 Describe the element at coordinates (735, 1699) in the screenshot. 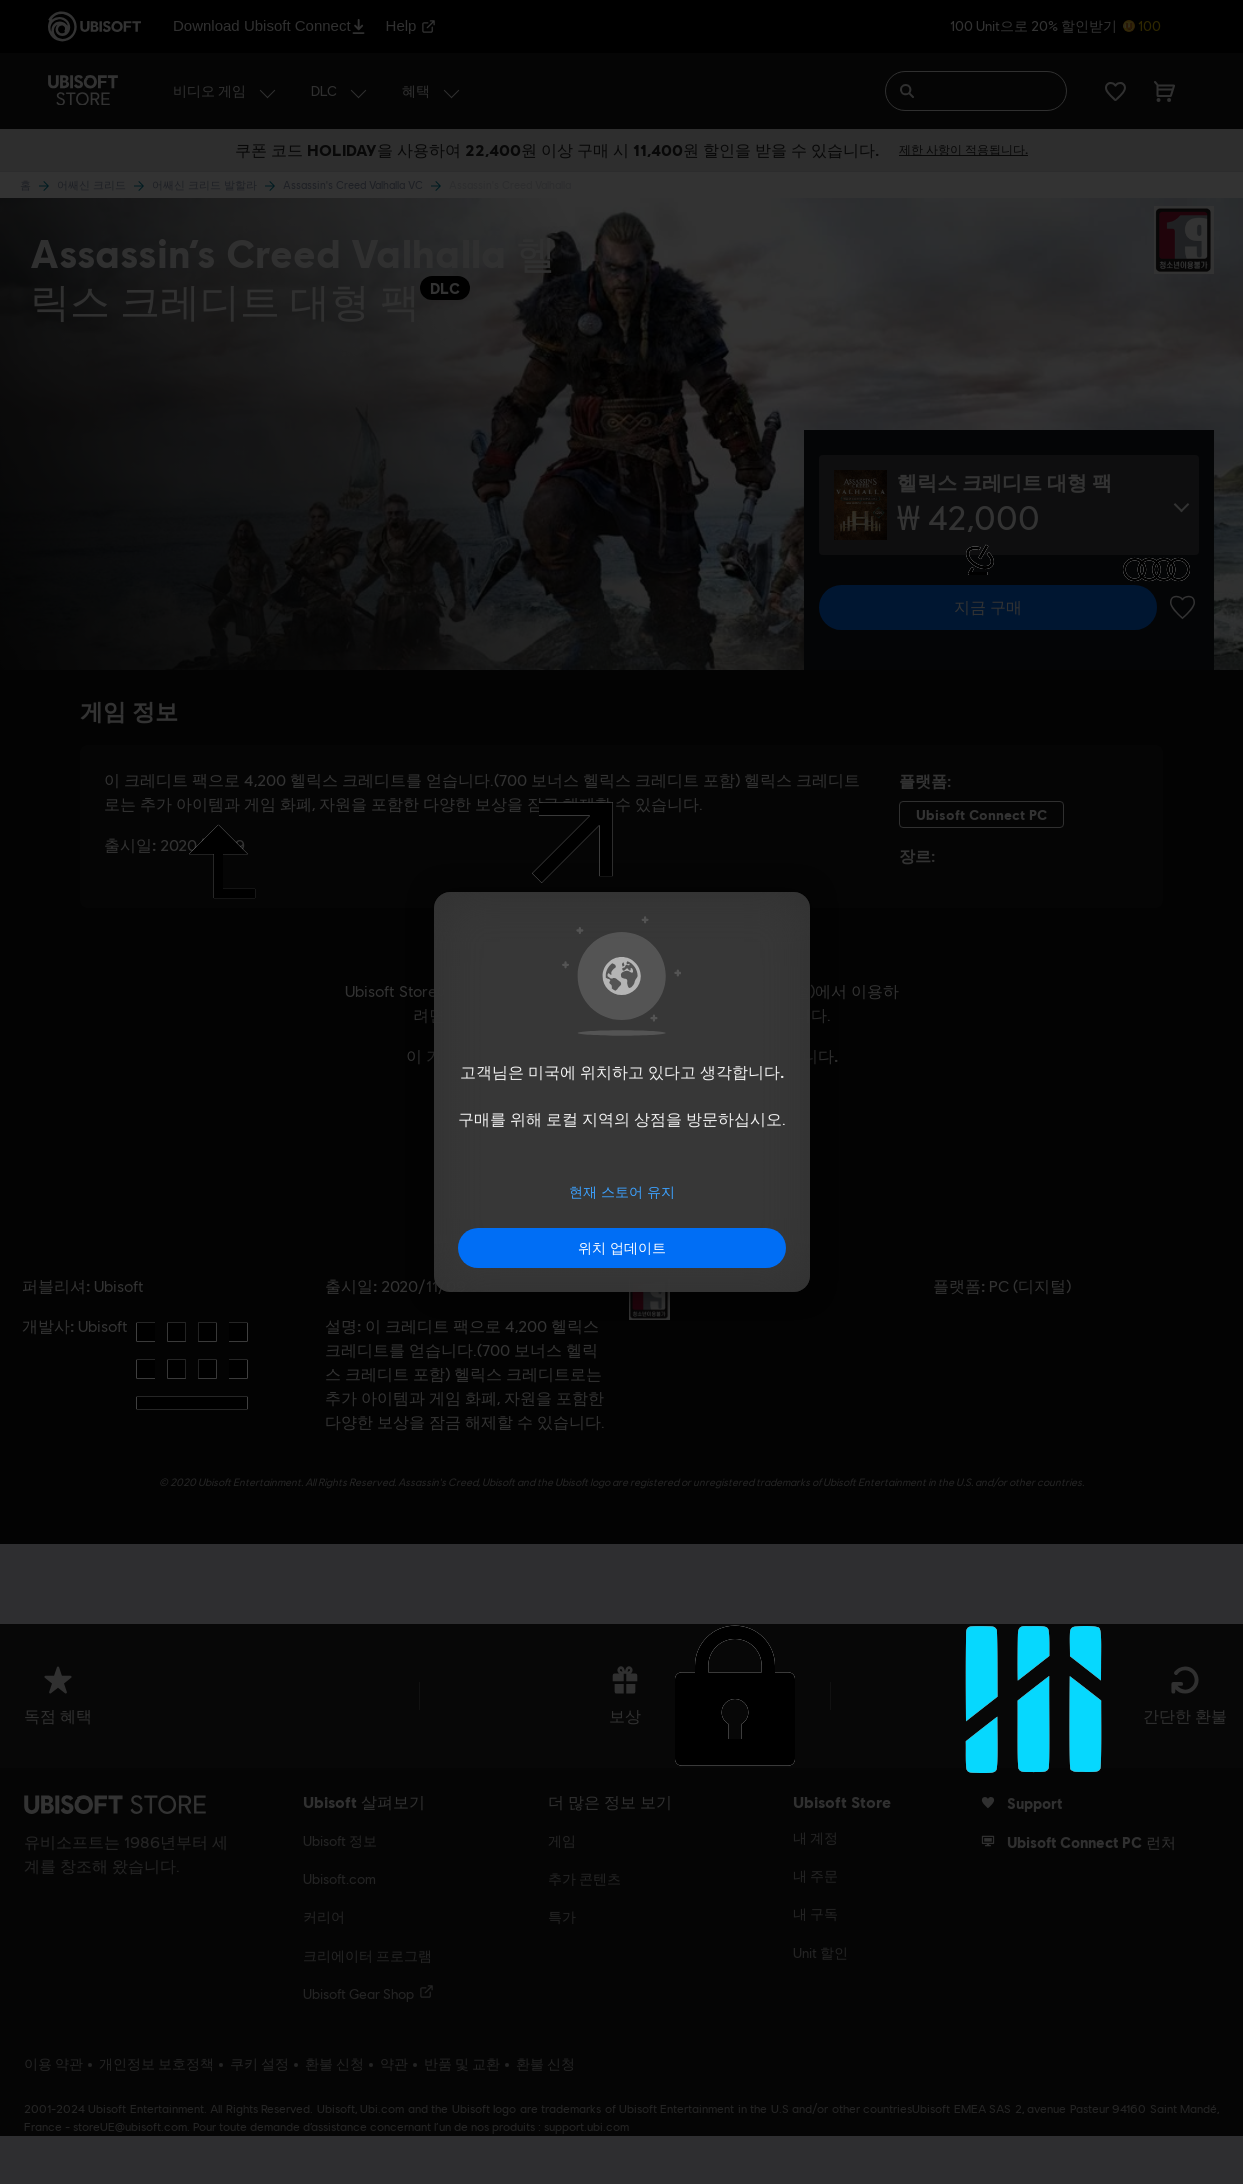

I see `indicates a locked or secured item` at that location.